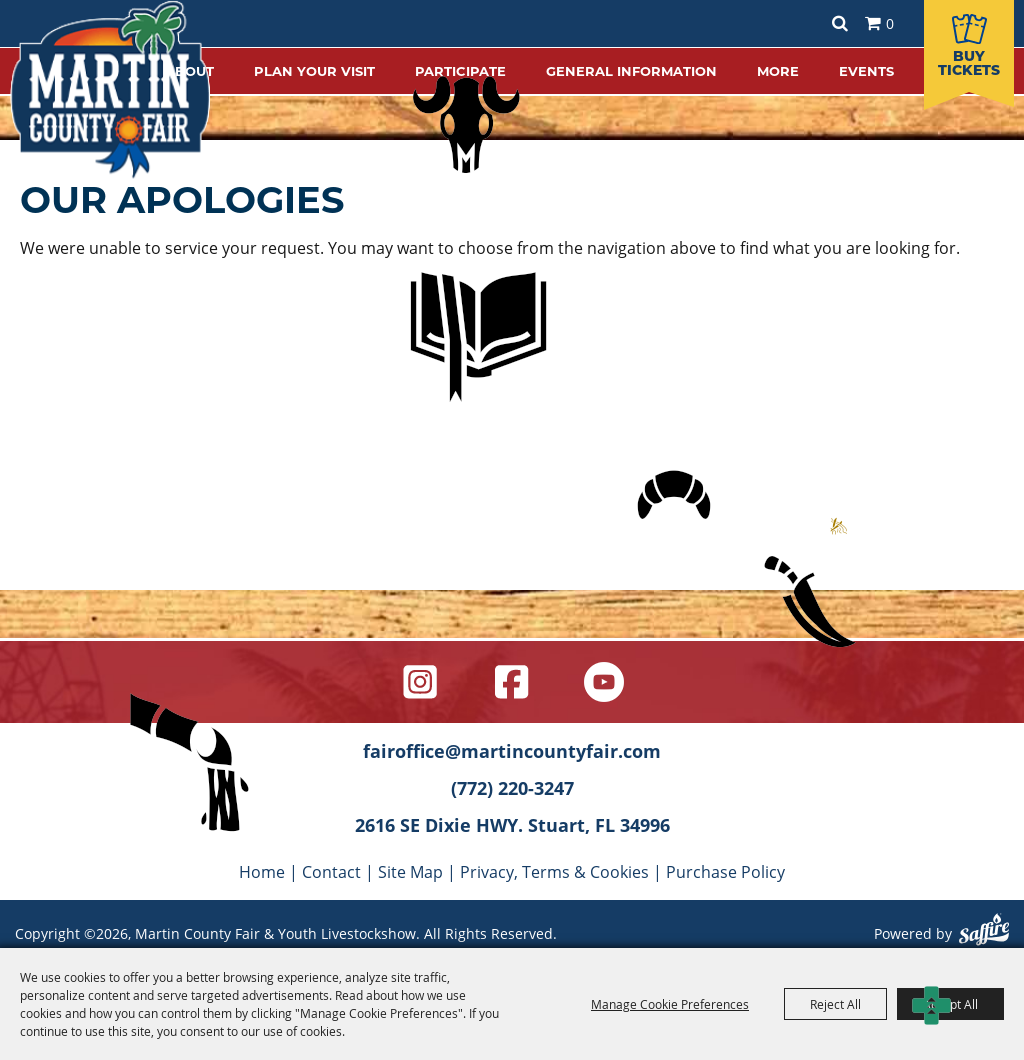 This screenshot has width=1024, height=1060. What do you see at coordinates (810, 602) in the screenshot?
I see `equip a dagger or knife weapon` at bounding box center [810, 602].